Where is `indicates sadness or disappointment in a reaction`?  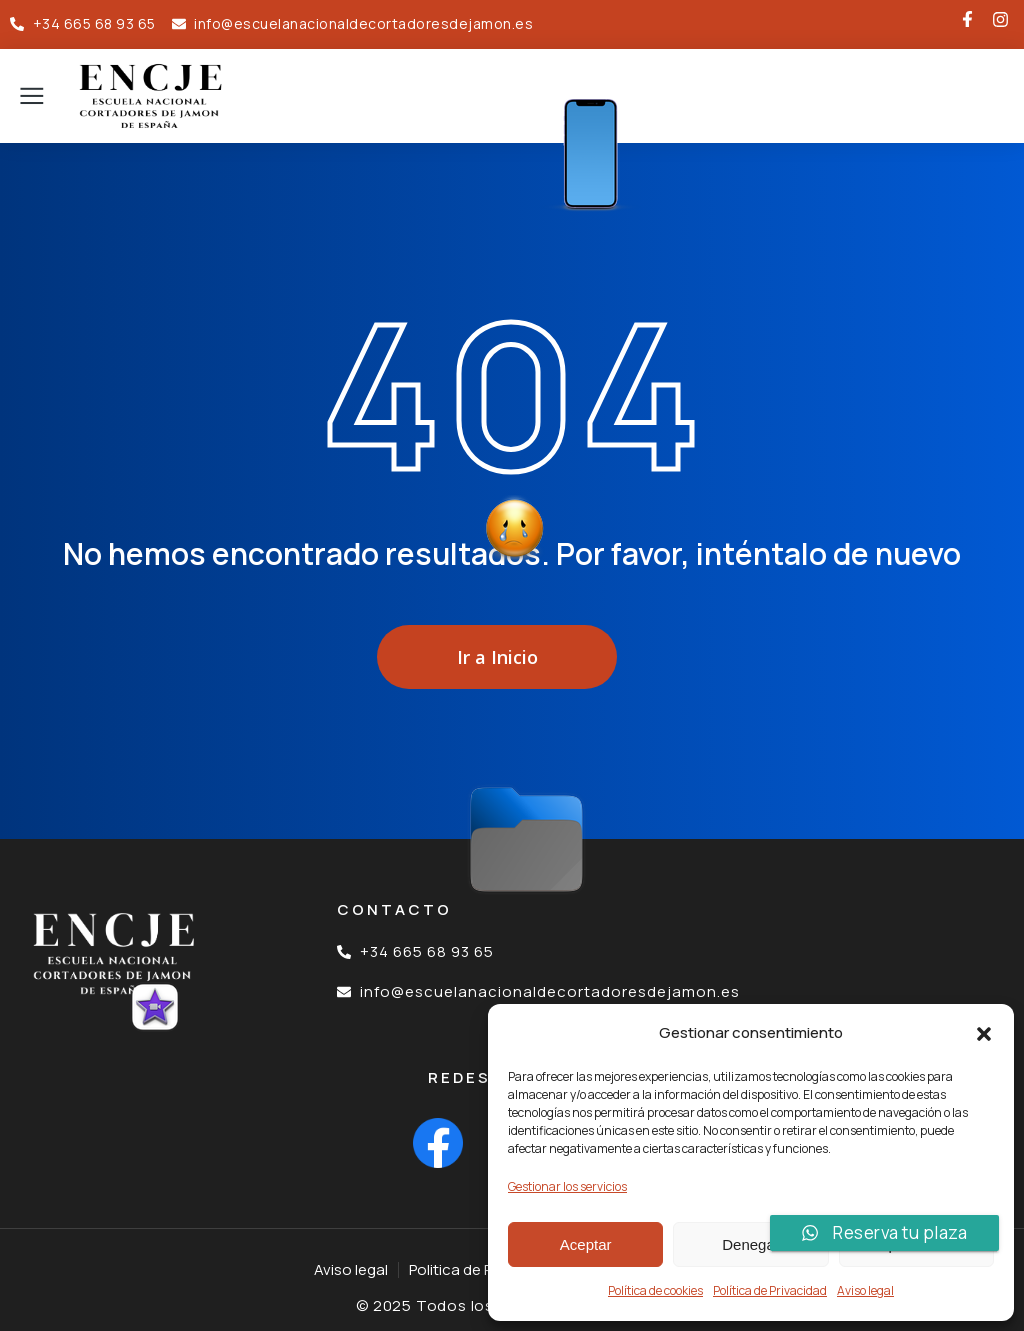
indicates sadness or disappointment in a reaction is located at coordinates (515, 531).